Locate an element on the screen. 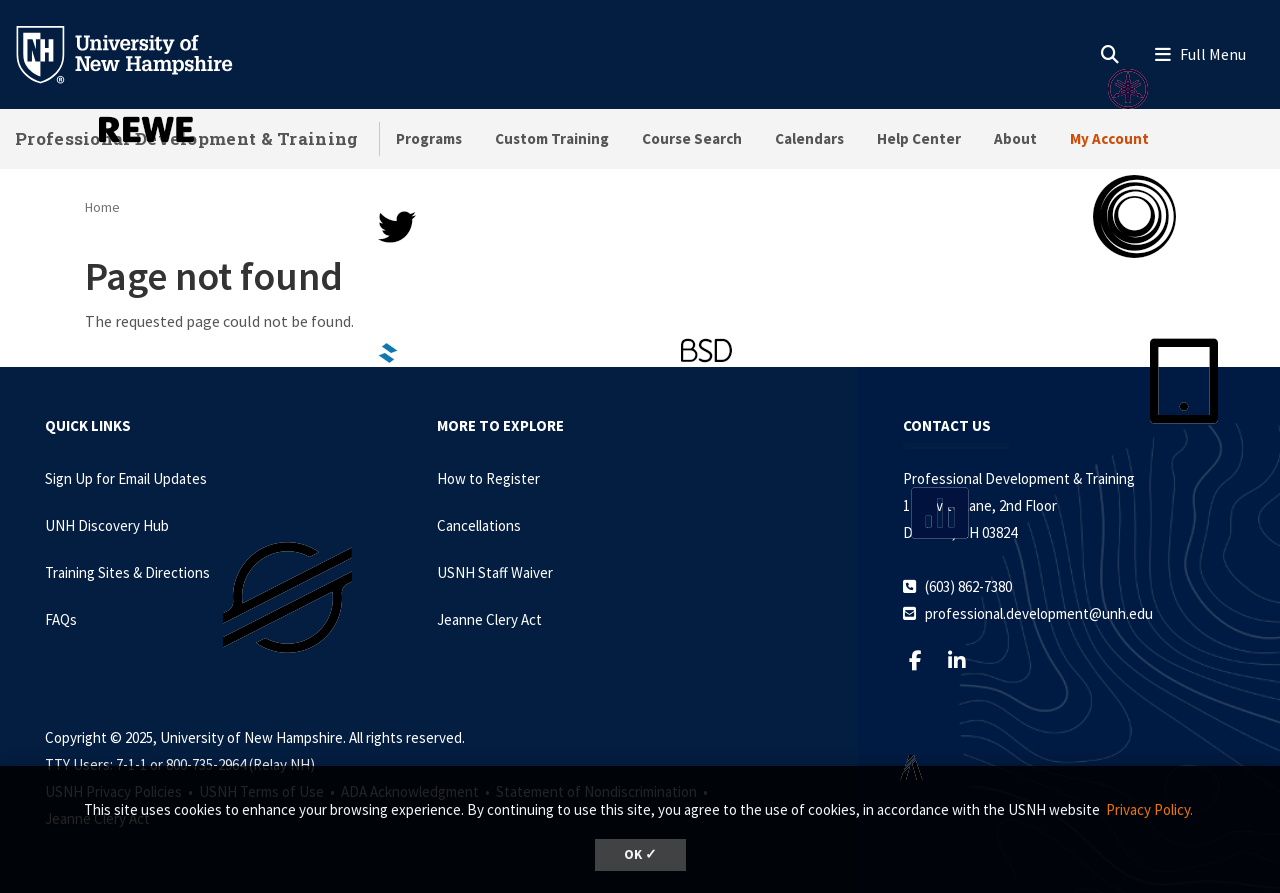  open the REWE grocery store app is located at coordinates (146, 129).